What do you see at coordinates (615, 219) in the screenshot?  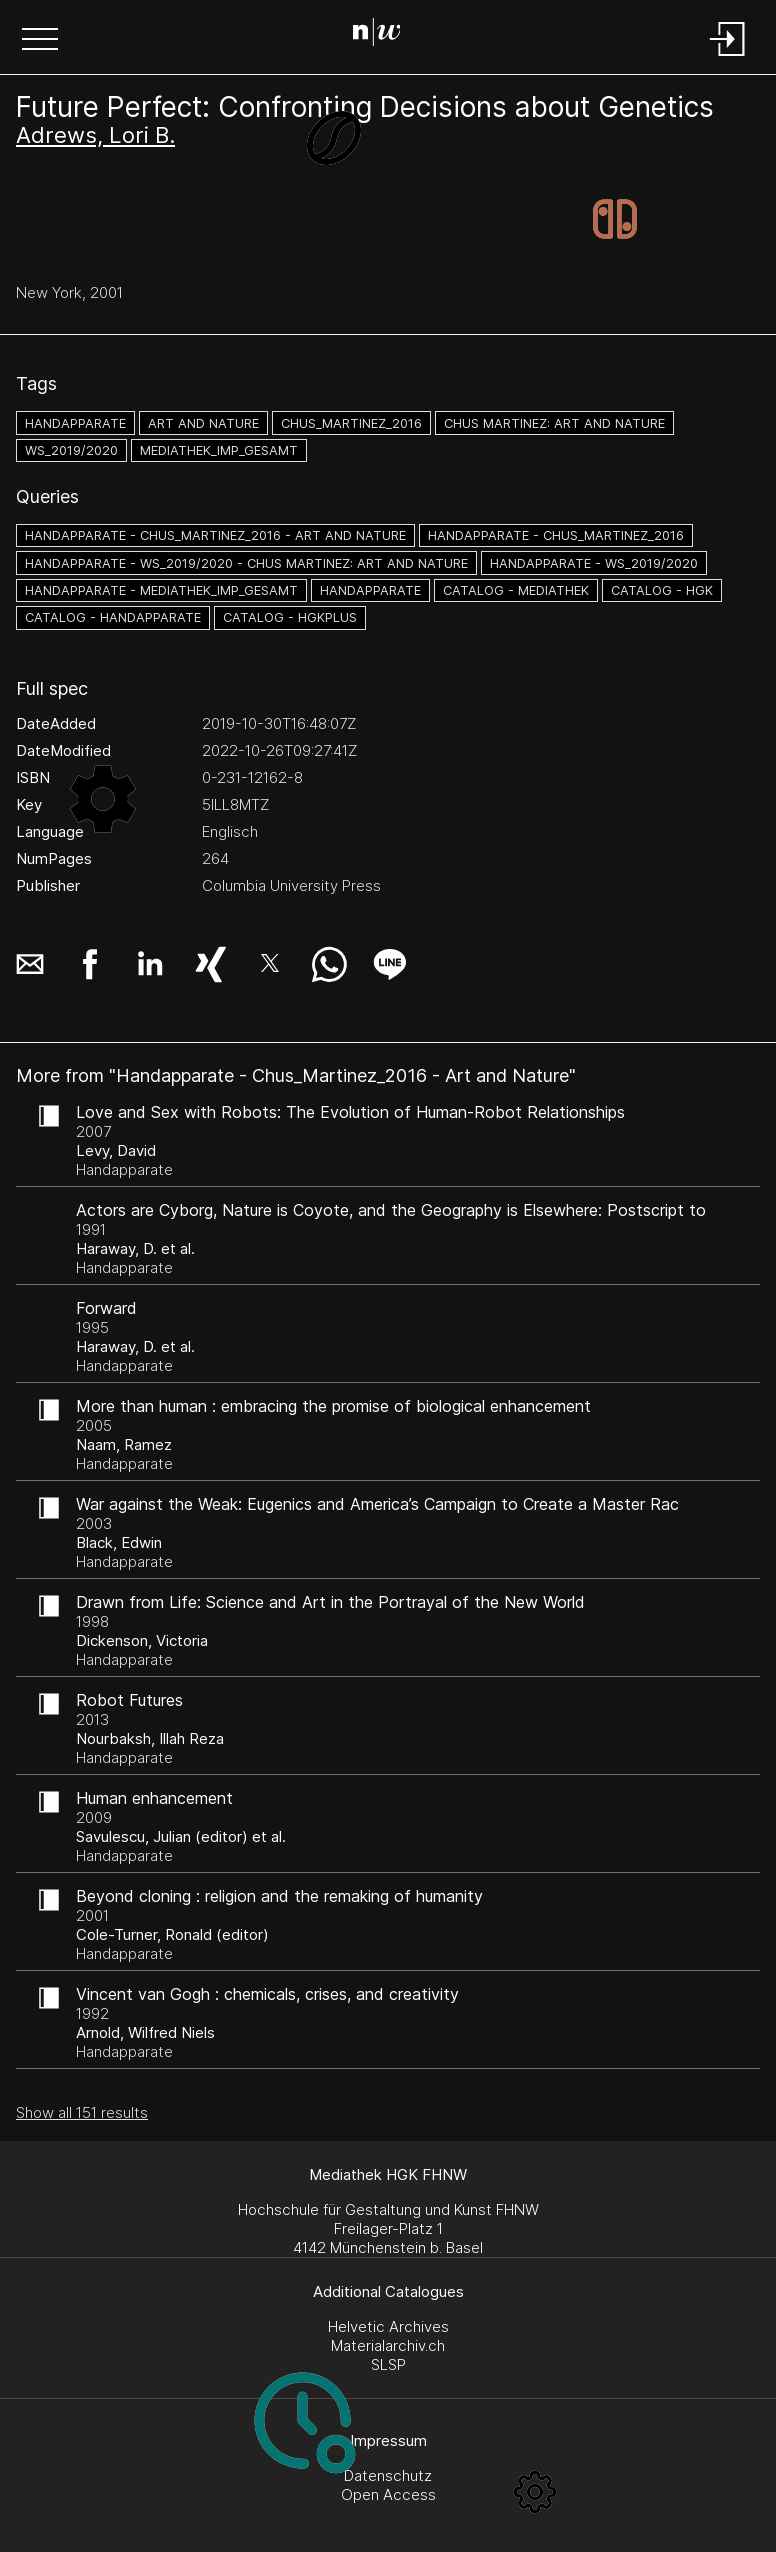 I see `access nintendo switch gaming features` at bounding box center [615, 219].